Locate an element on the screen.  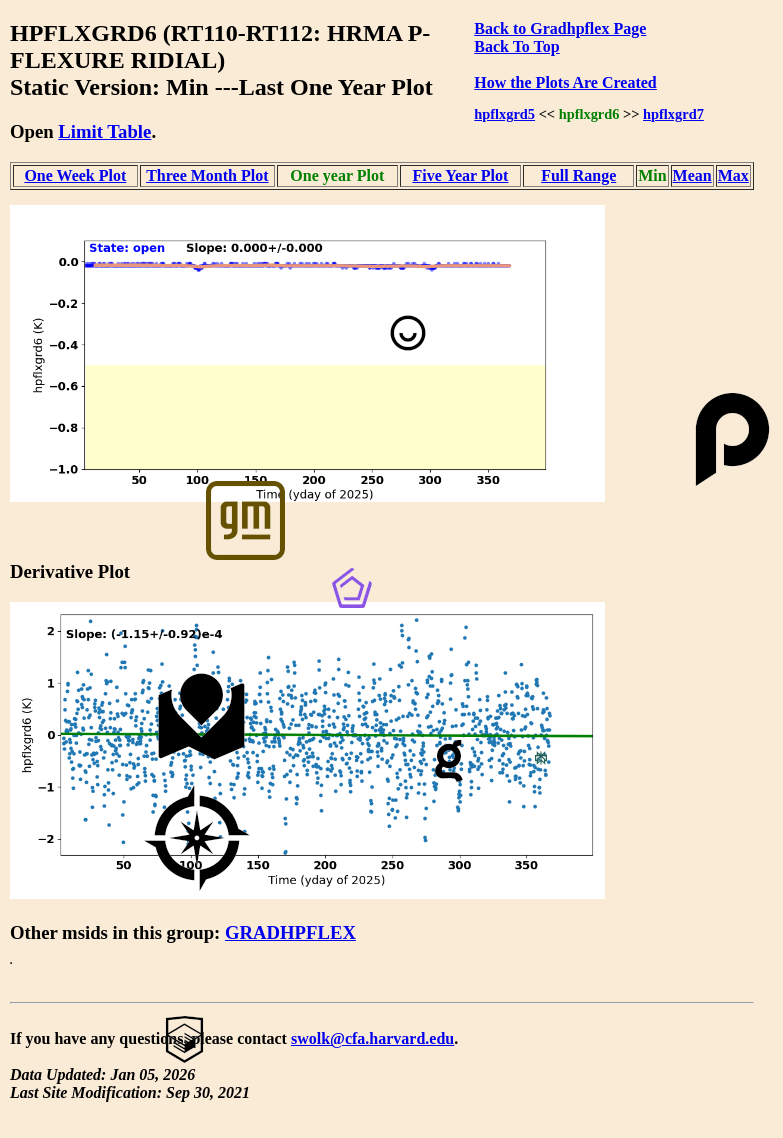
open Kagi search engine is located at coordinates (449, 761).